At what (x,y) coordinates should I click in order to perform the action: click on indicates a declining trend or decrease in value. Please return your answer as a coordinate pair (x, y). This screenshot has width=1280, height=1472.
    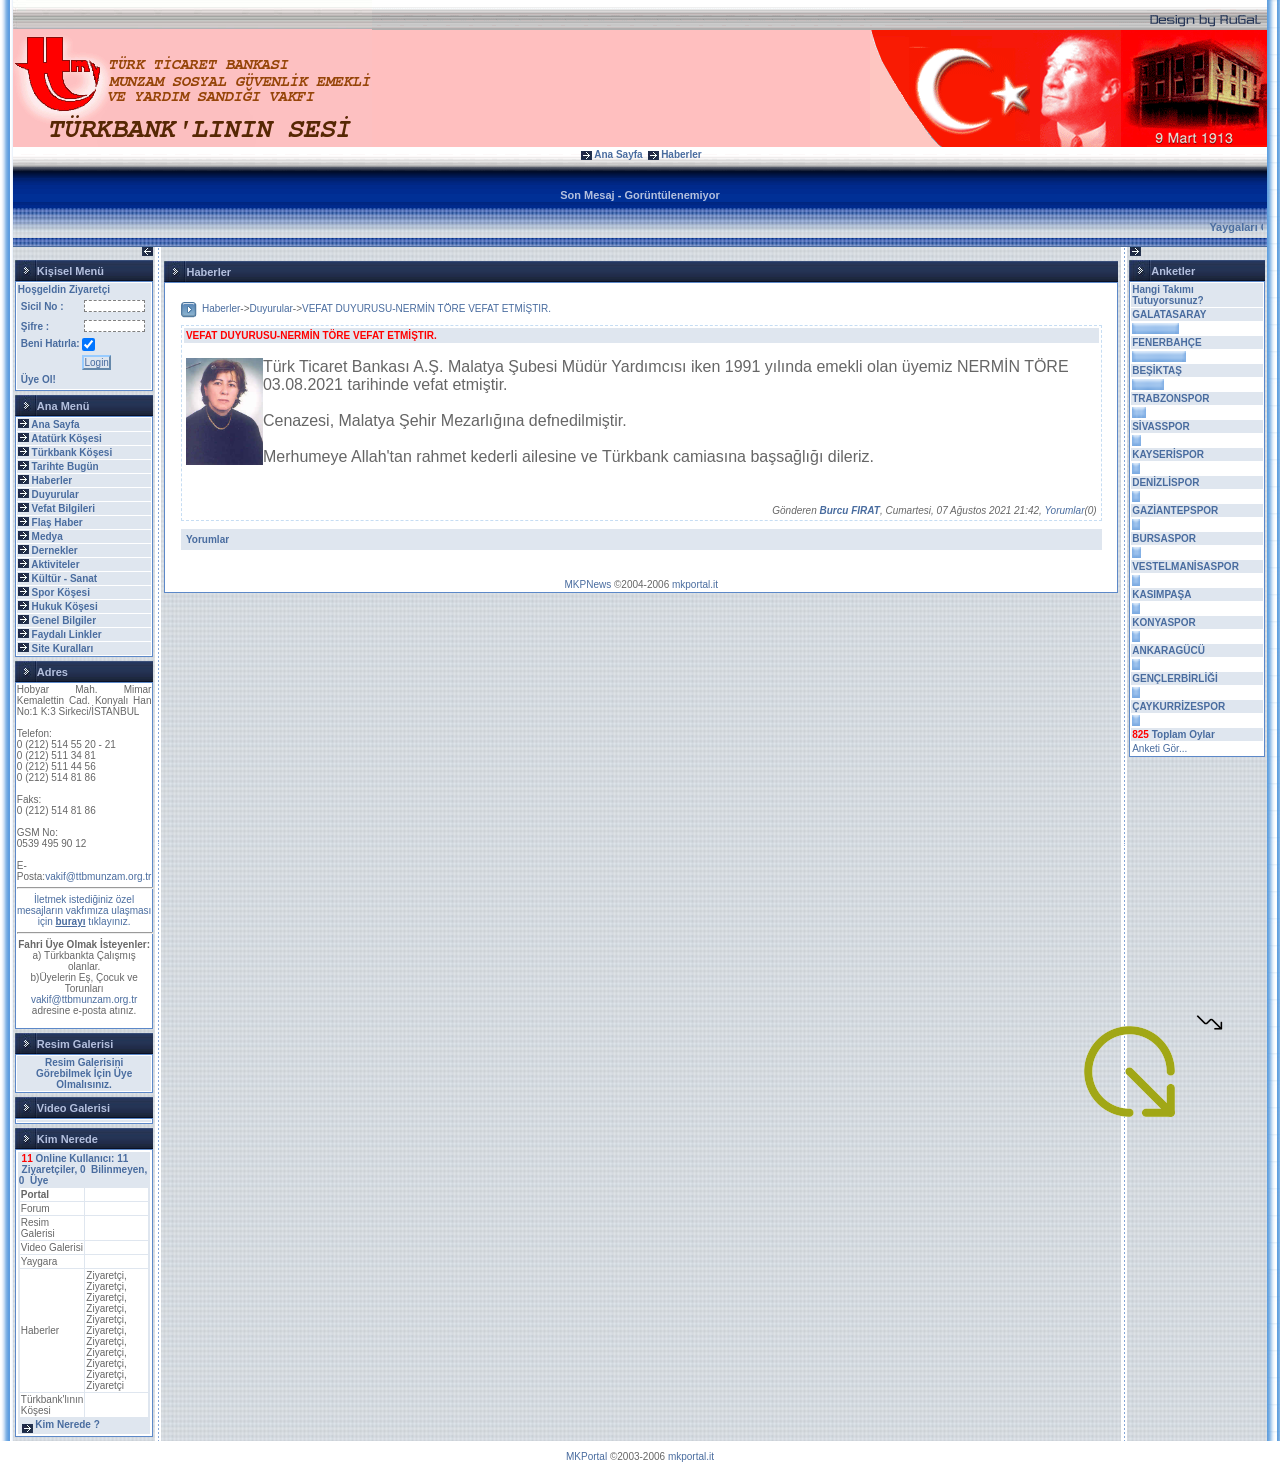
    Looking at the image, I should click on (1209, 1022).